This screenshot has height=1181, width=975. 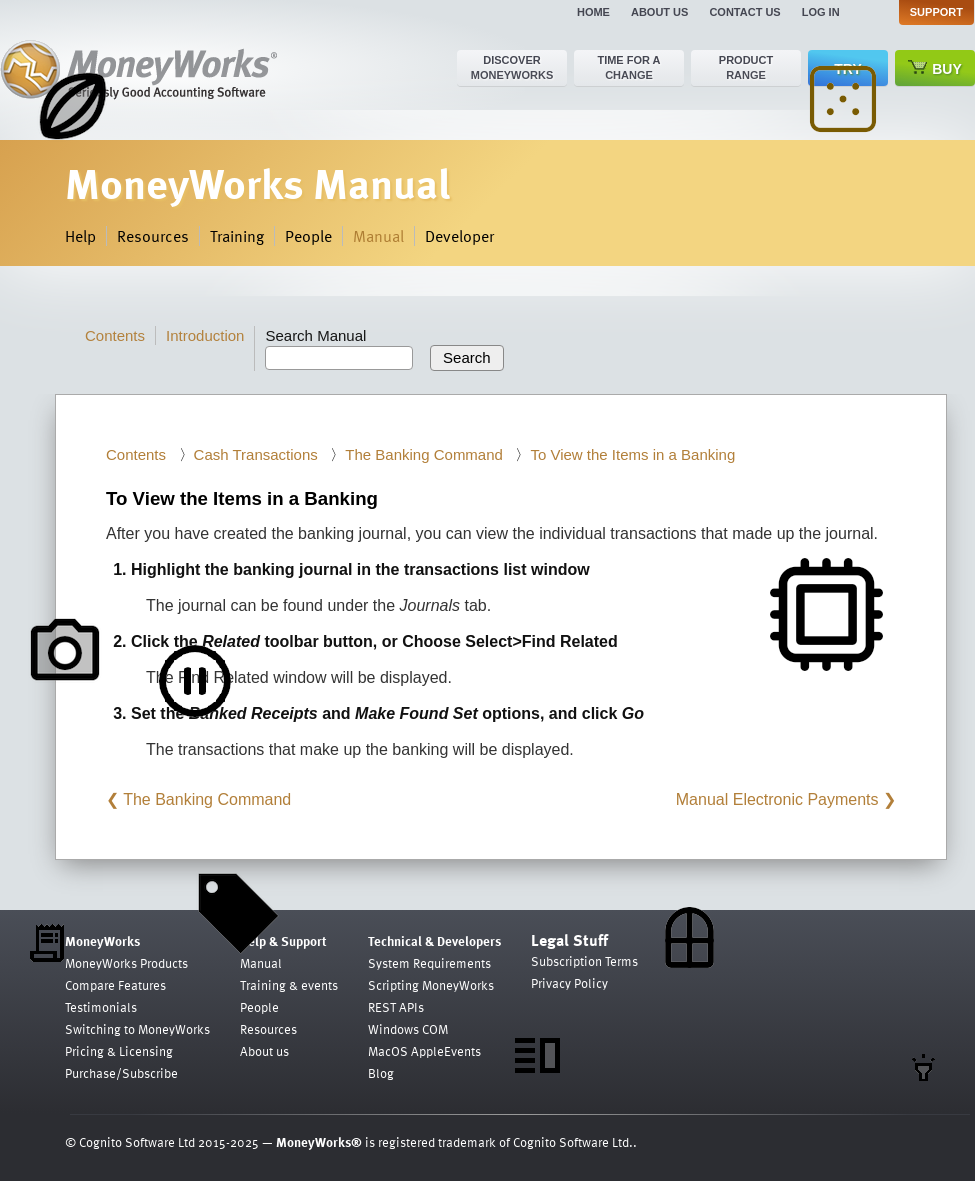 I want to click on pause media playback, so click(x=195, y=681).